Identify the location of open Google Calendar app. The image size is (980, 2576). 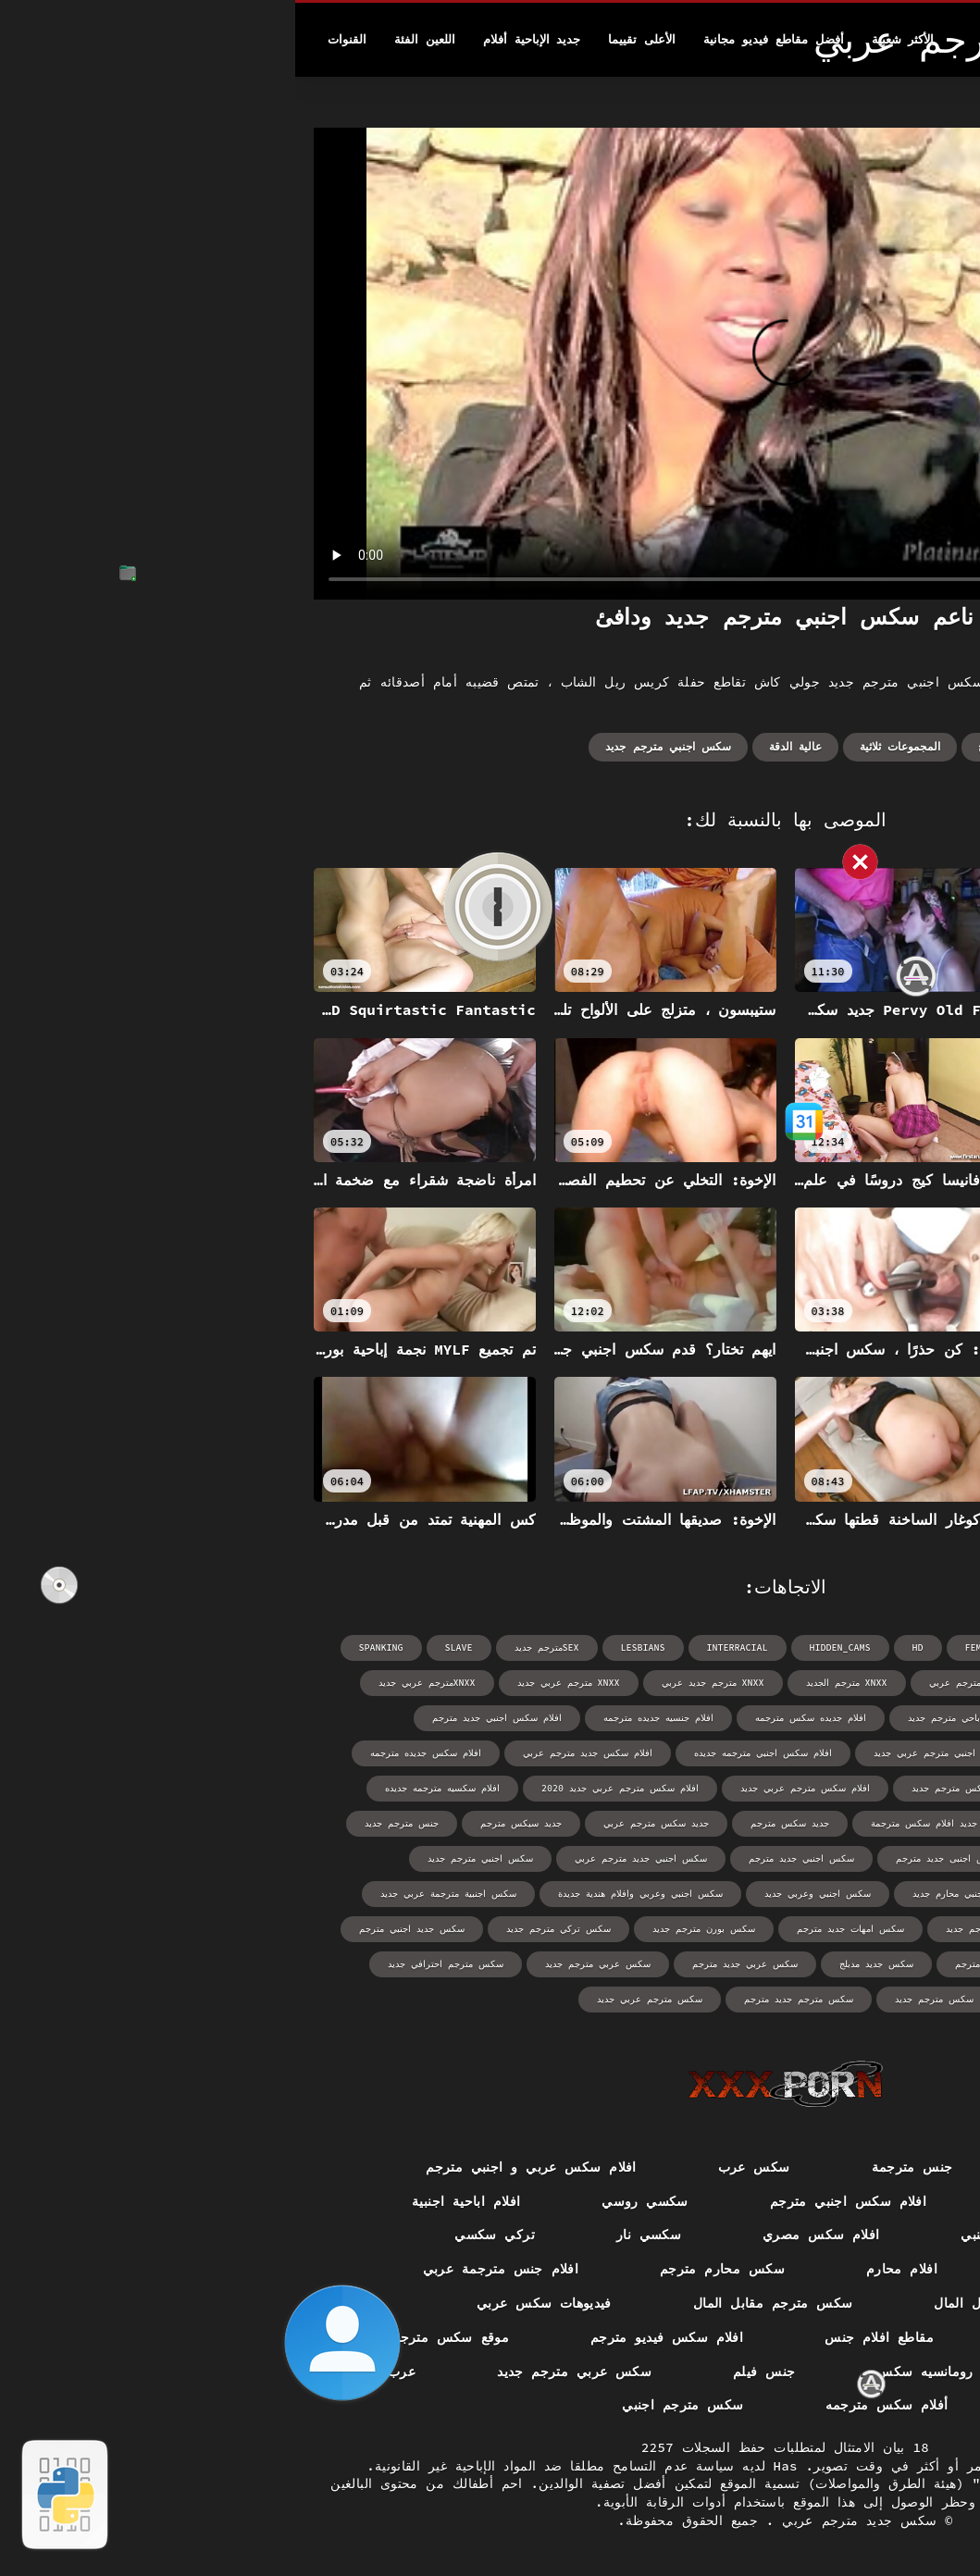
(804, 1121).